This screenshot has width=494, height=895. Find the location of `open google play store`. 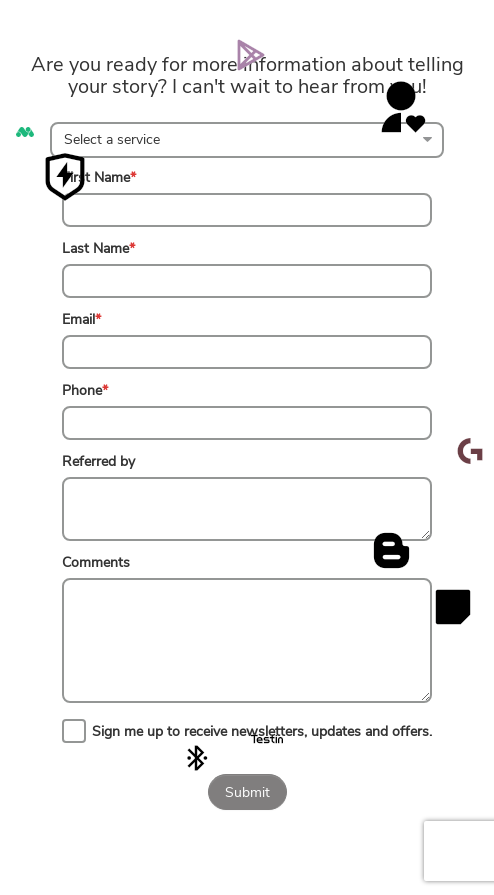

open google play store is located at coordinates (251, 55).